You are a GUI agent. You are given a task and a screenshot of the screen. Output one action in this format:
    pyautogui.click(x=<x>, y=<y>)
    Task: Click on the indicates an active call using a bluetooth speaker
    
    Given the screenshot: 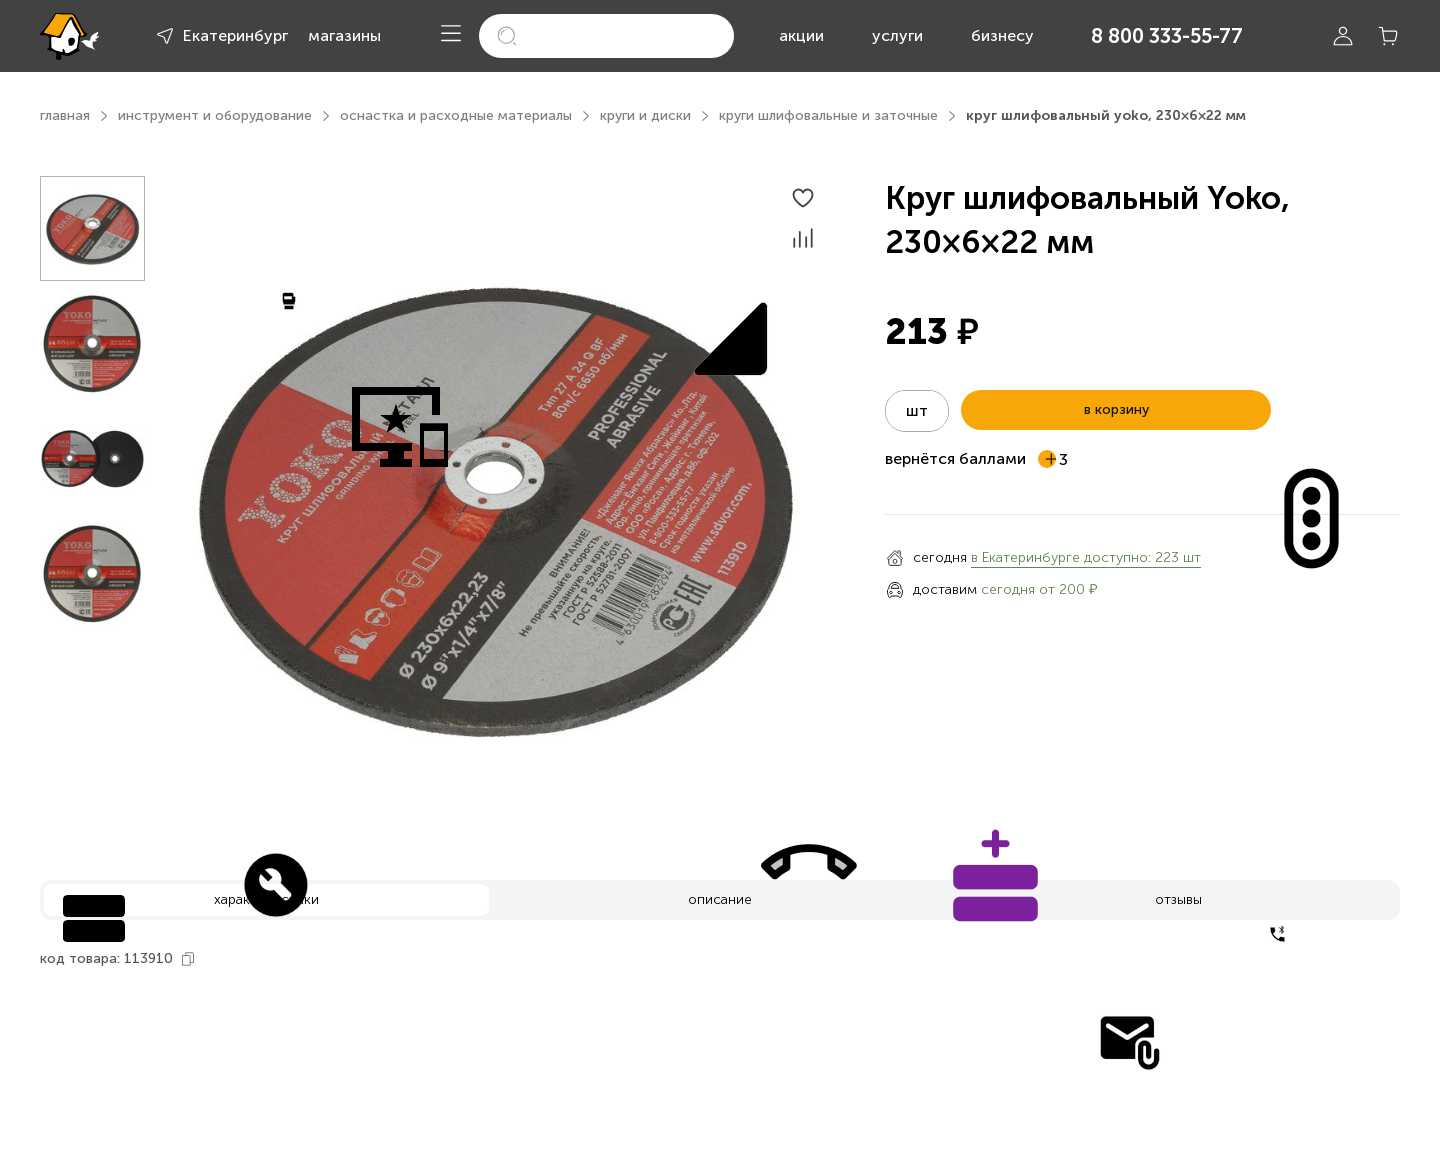 What is the action you would take?
    pyautogui.click(x=1277, y=934)
    